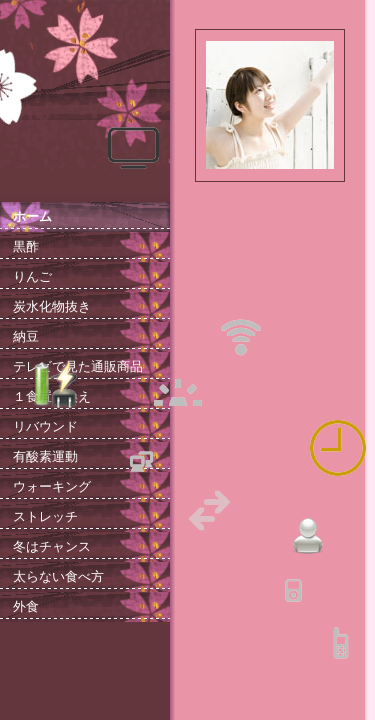  What do you see at coordinates (133, 146) in the screenshot?
I see `indicates a desktop computer or workstation` at bounding box center [133, 146].